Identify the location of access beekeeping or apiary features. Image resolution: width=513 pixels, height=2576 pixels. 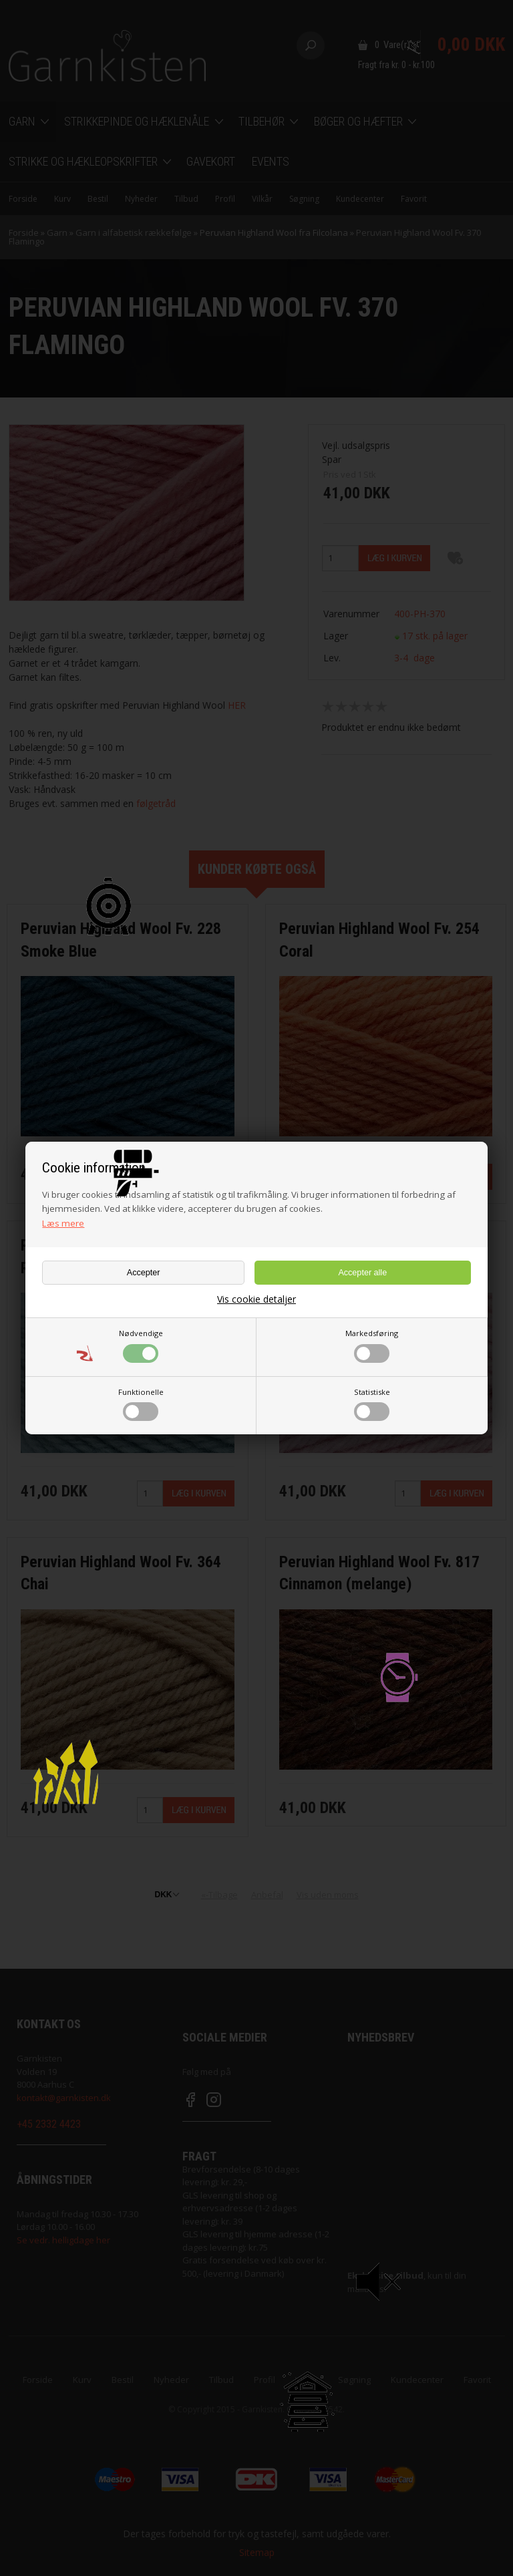
(307, 2401).